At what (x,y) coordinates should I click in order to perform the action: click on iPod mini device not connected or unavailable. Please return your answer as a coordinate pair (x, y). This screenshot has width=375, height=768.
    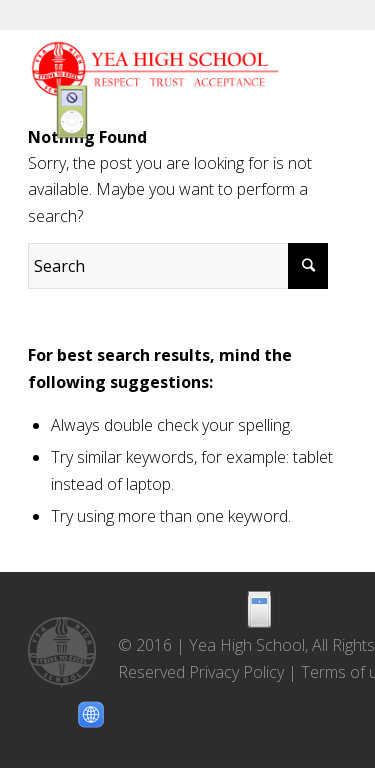
    Looking at the image, I should click on (72, 112).